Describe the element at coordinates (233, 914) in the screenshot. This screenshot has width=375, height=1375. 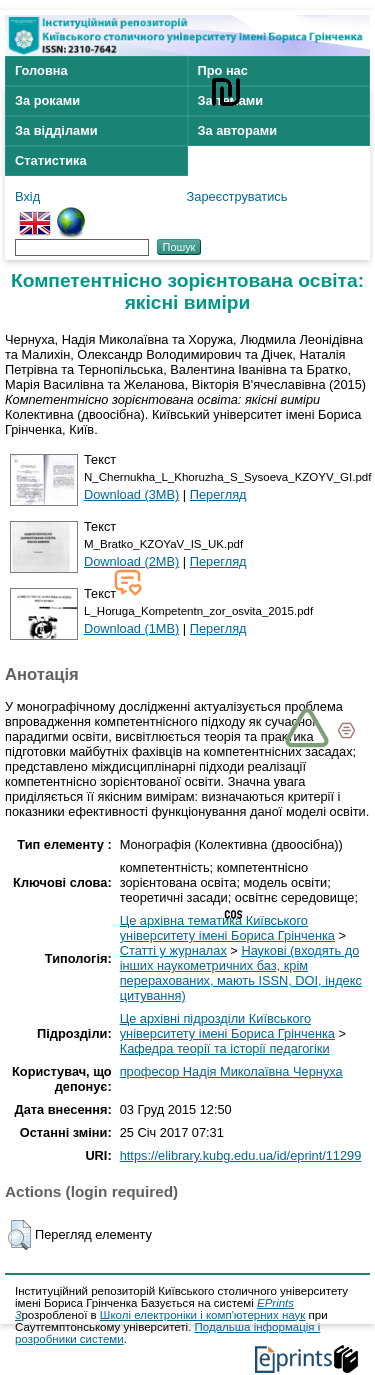
I see `access cosine function in calculator` at that location.